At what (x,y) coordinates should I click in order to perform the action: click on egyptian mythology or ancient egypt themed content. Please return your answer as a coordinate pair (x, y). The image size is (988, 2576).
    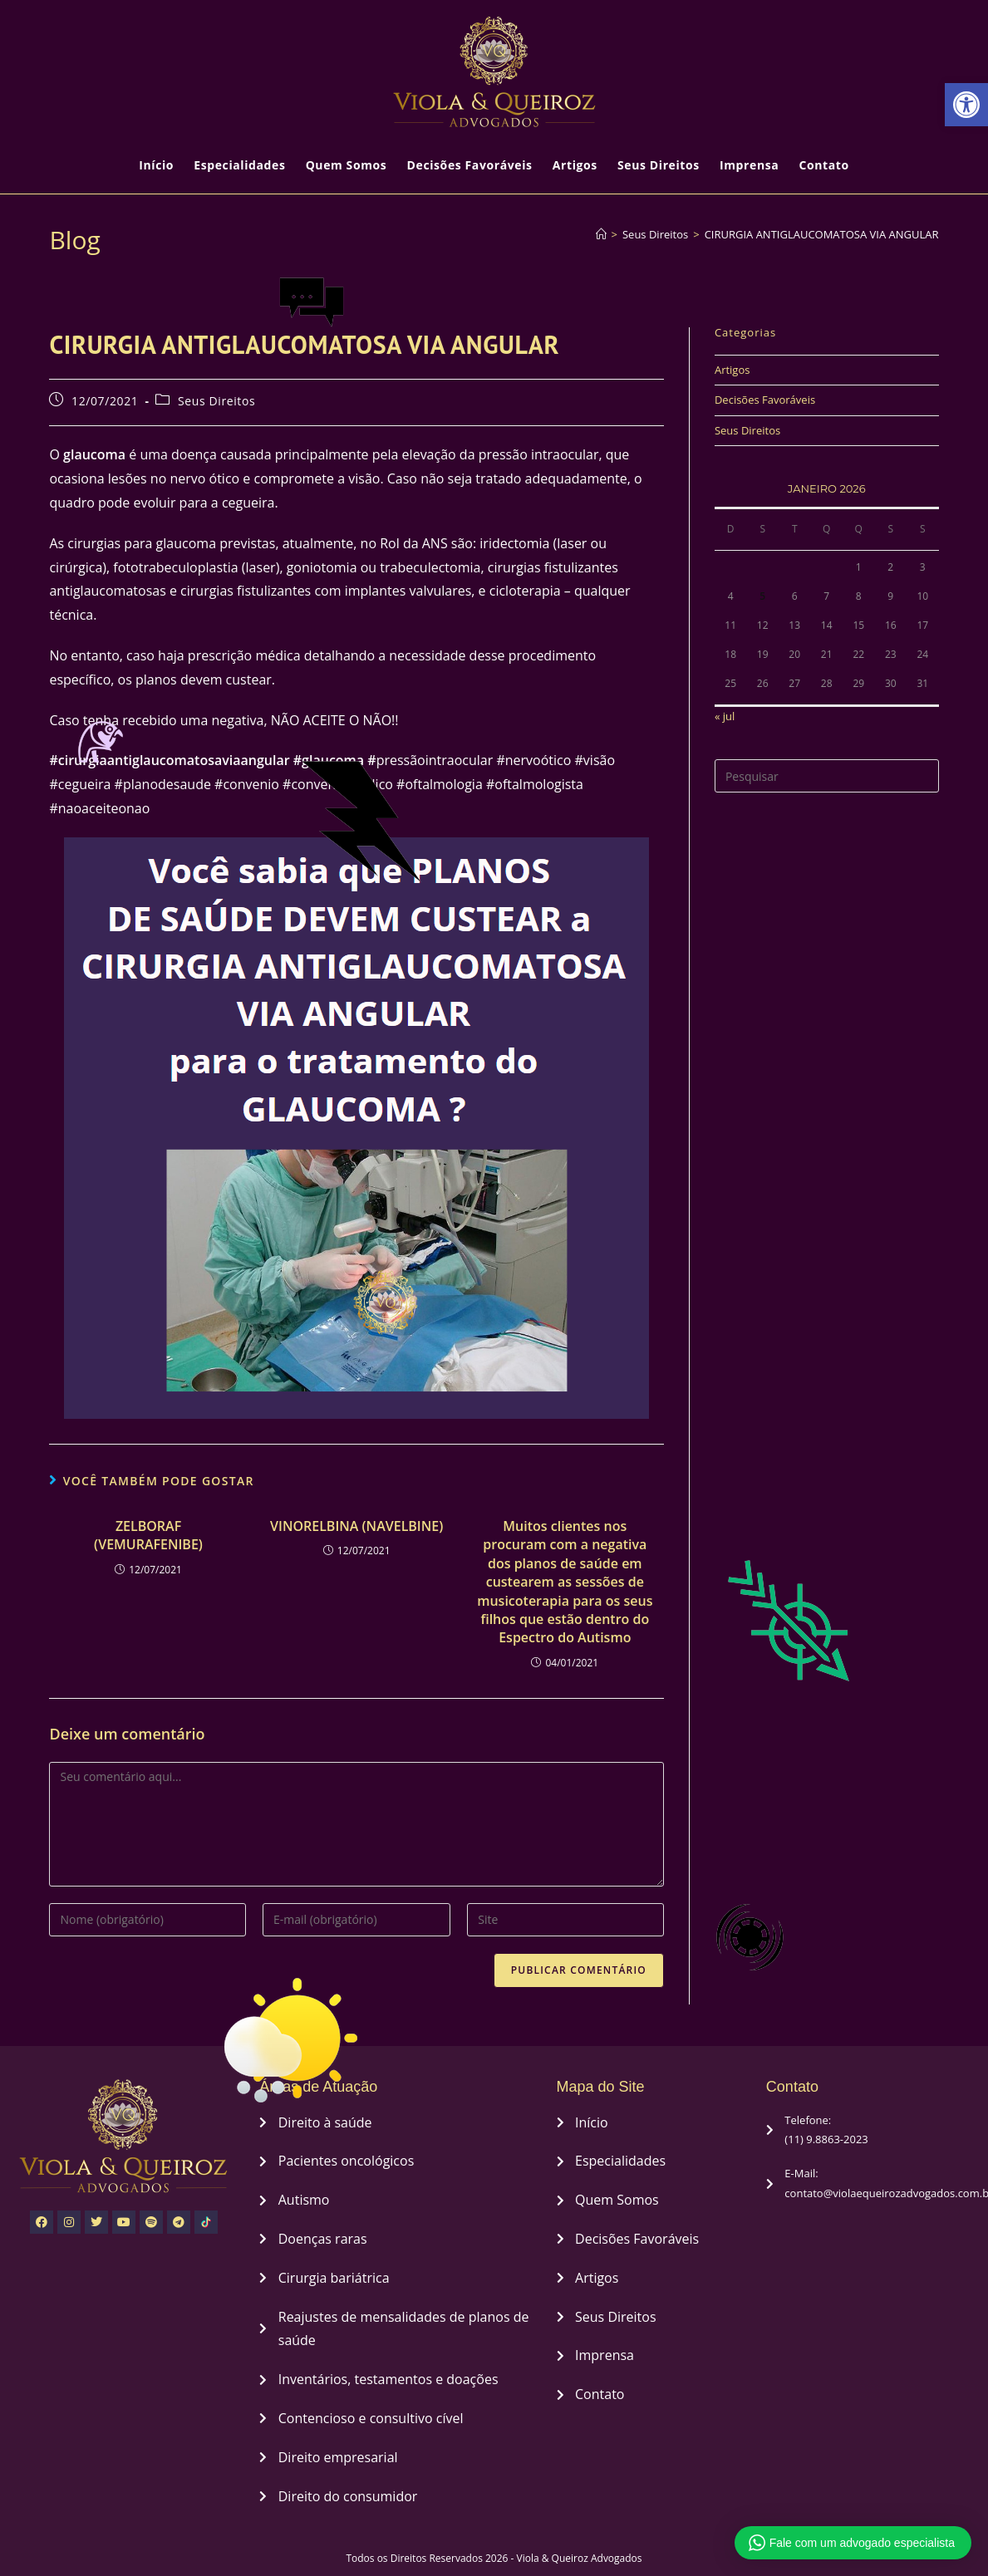
    Looking at the image, I should click on (101, 742).